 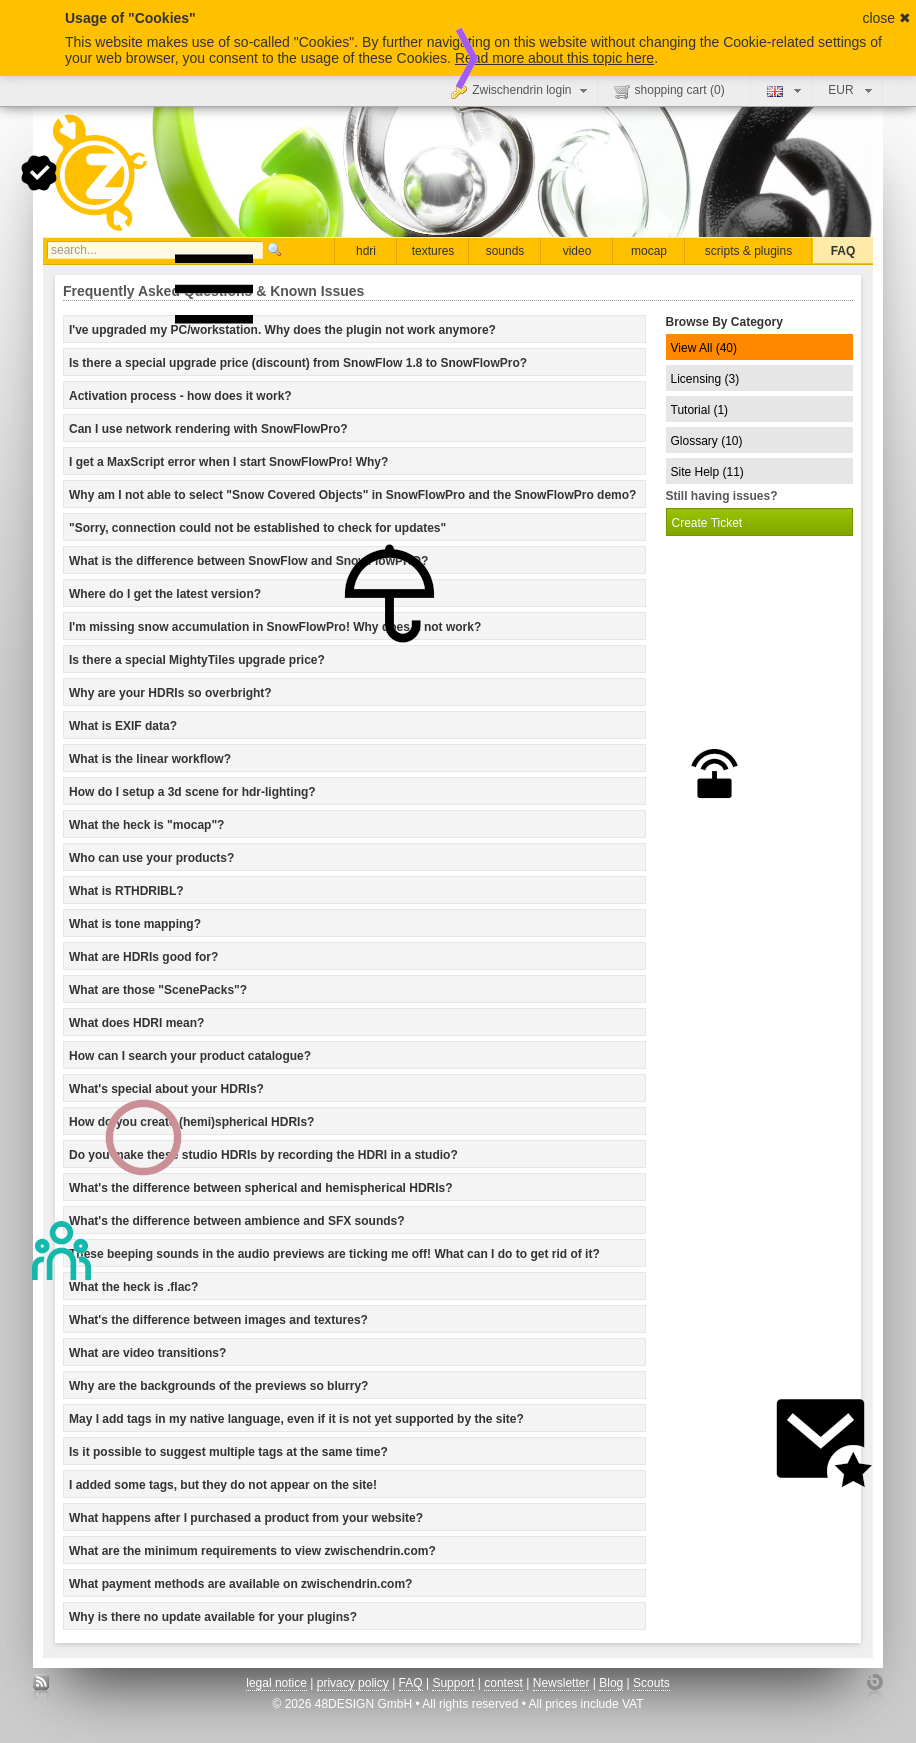 What do you see at coordinates (143, 1137) in the screenshot?
I see `unselected radio button or checkbox option` at bounding box center [143, 1137].